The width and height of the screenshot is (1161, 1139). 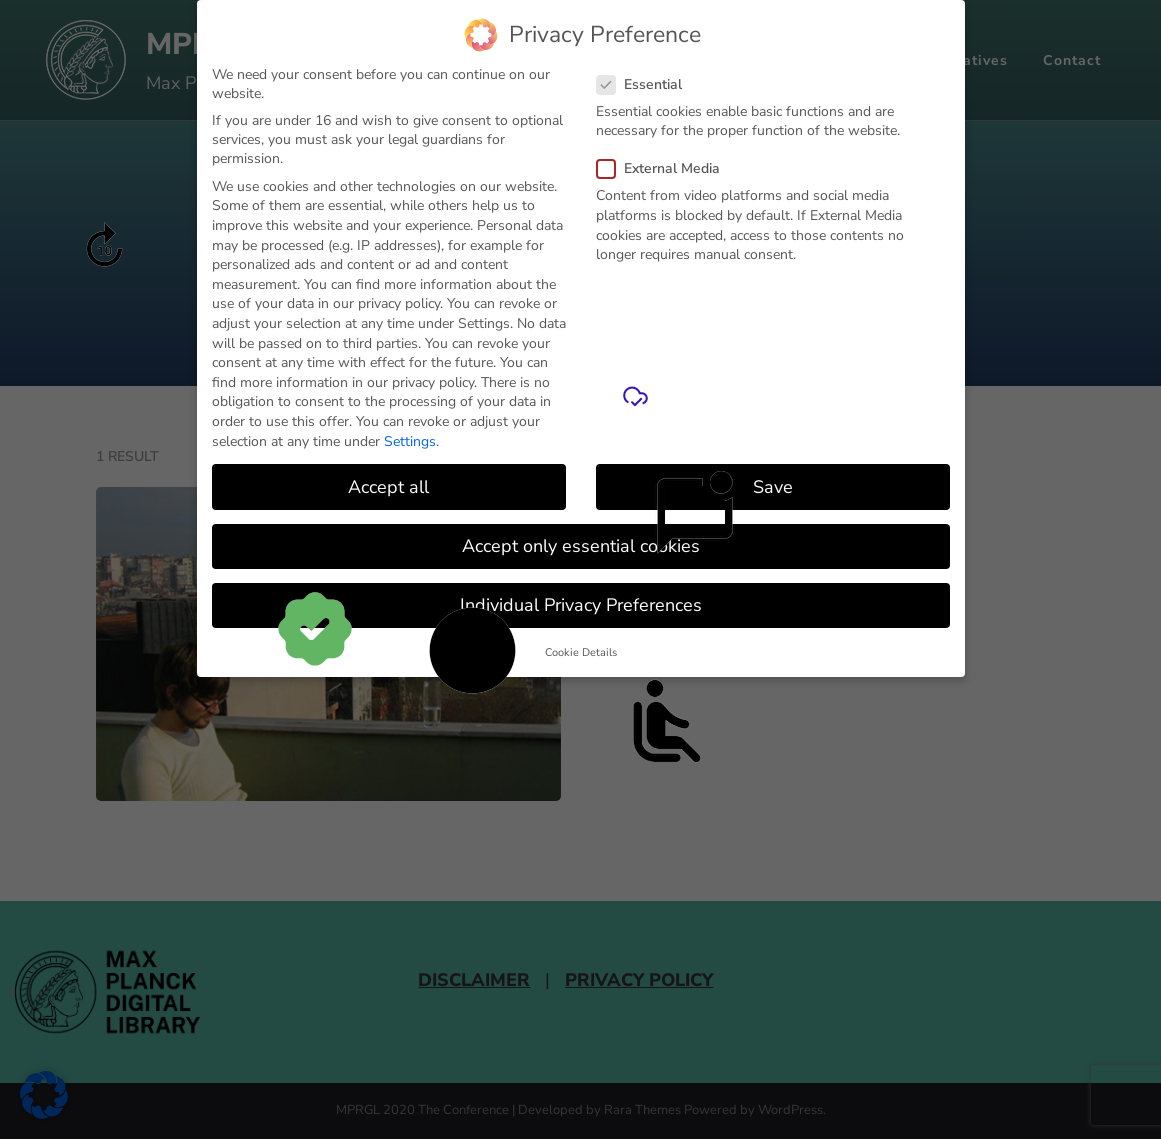 What do you see at coordinates (635, 395) in the screenshot?
I see `file successfully synced to cloud` at bounding box center [635, 395].